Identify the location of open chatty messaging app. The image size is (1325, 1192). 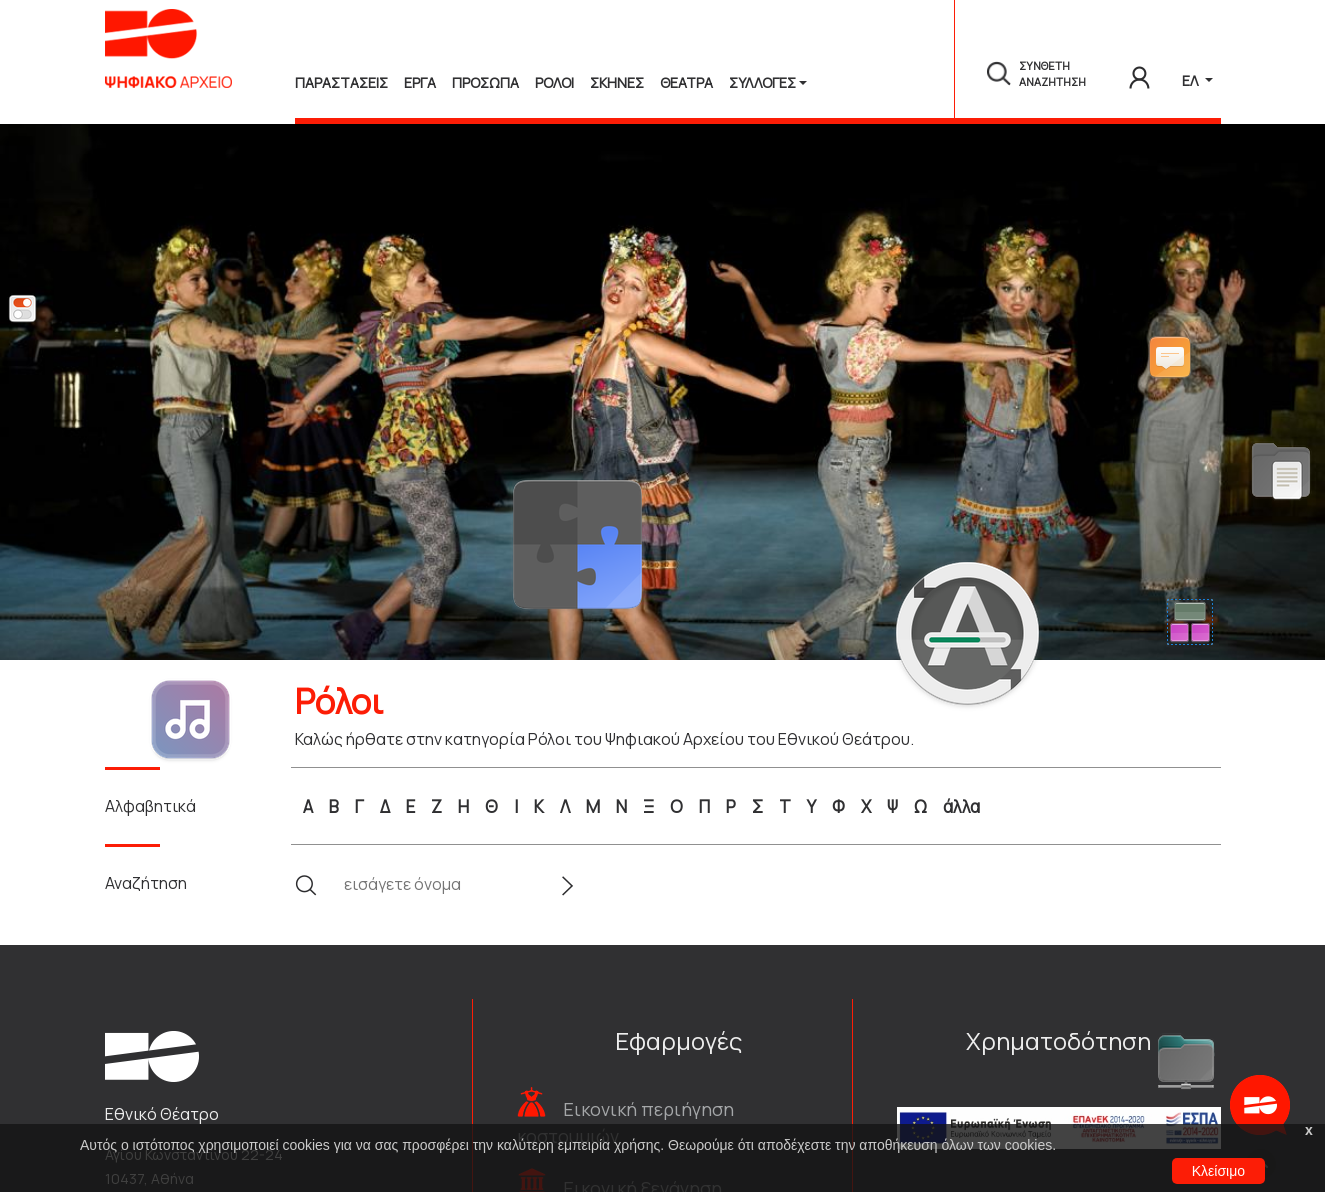
(1170, 357).